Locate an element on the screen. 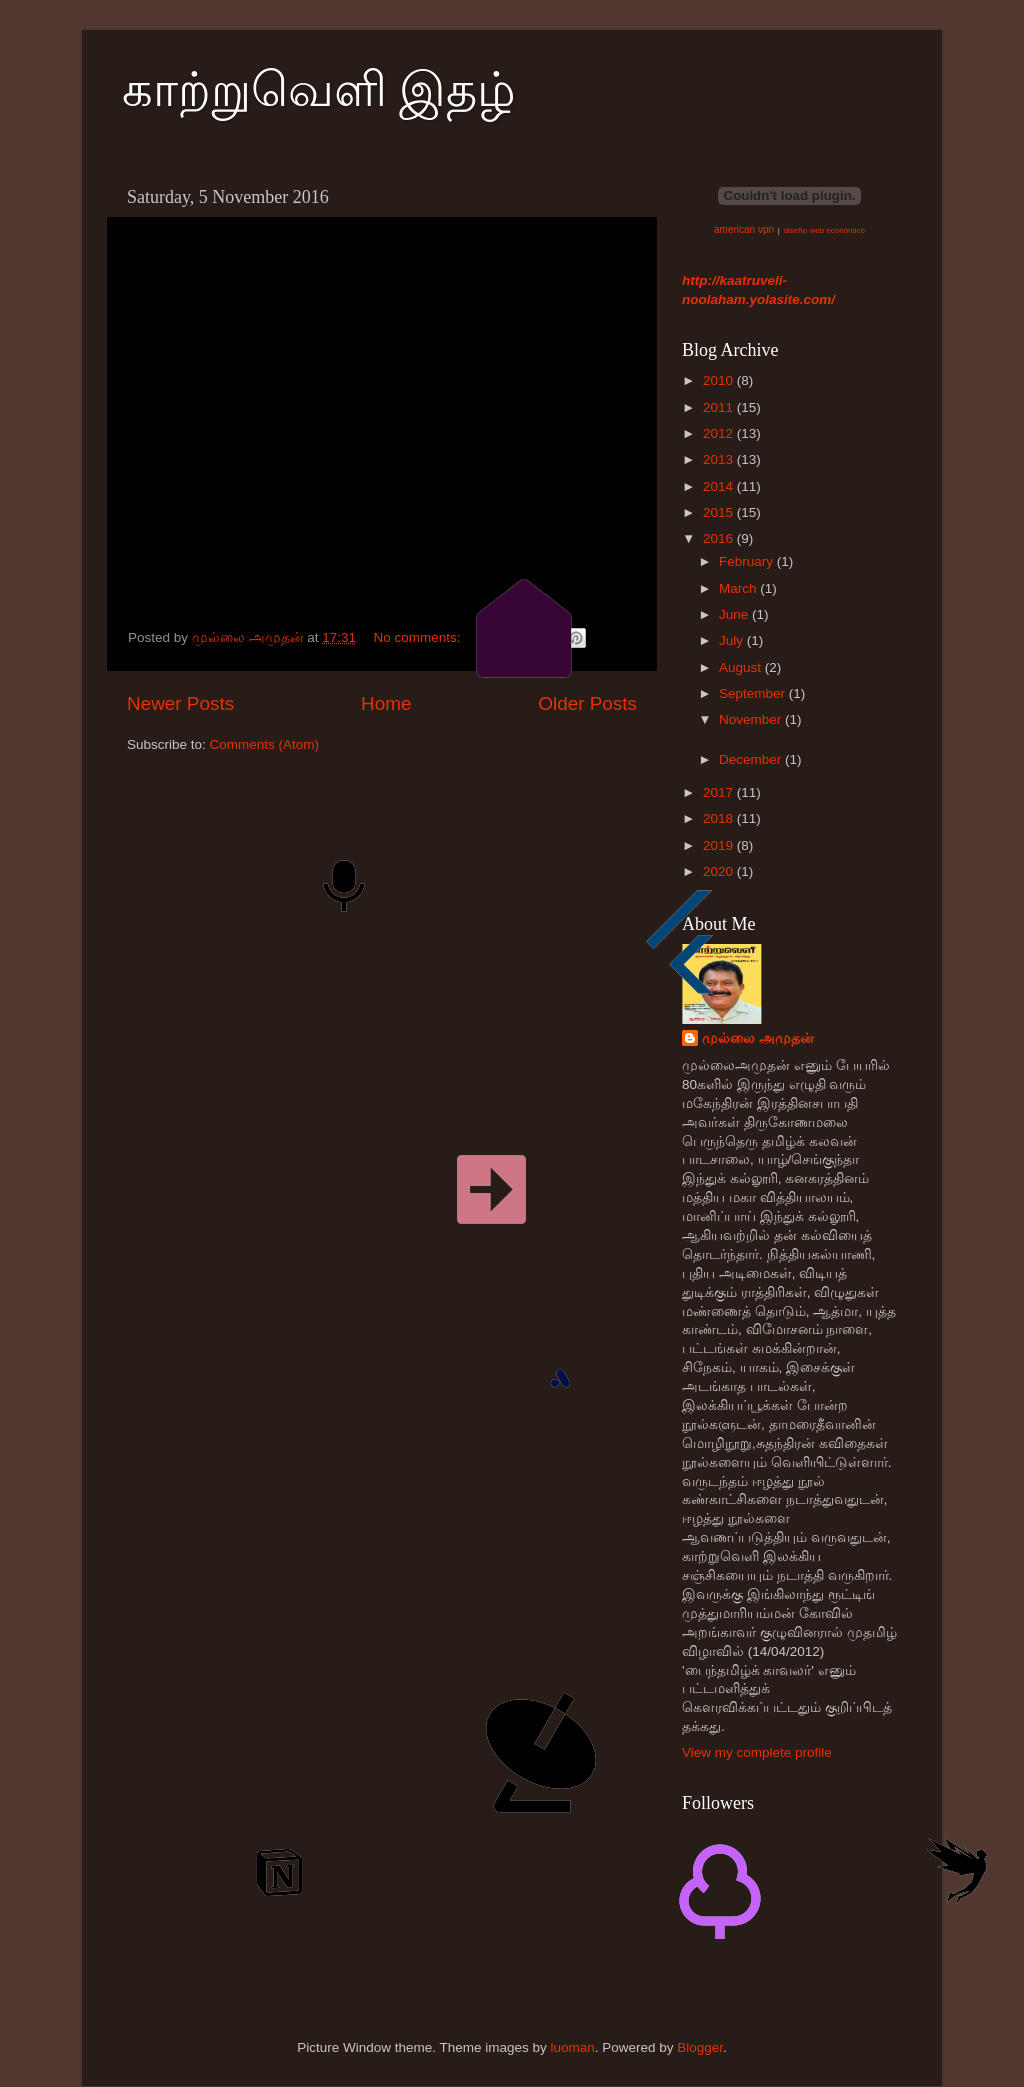 The width and height of the screenshot is (1024, 2087). analogue brand logo is located at coordinates (560, 1378).